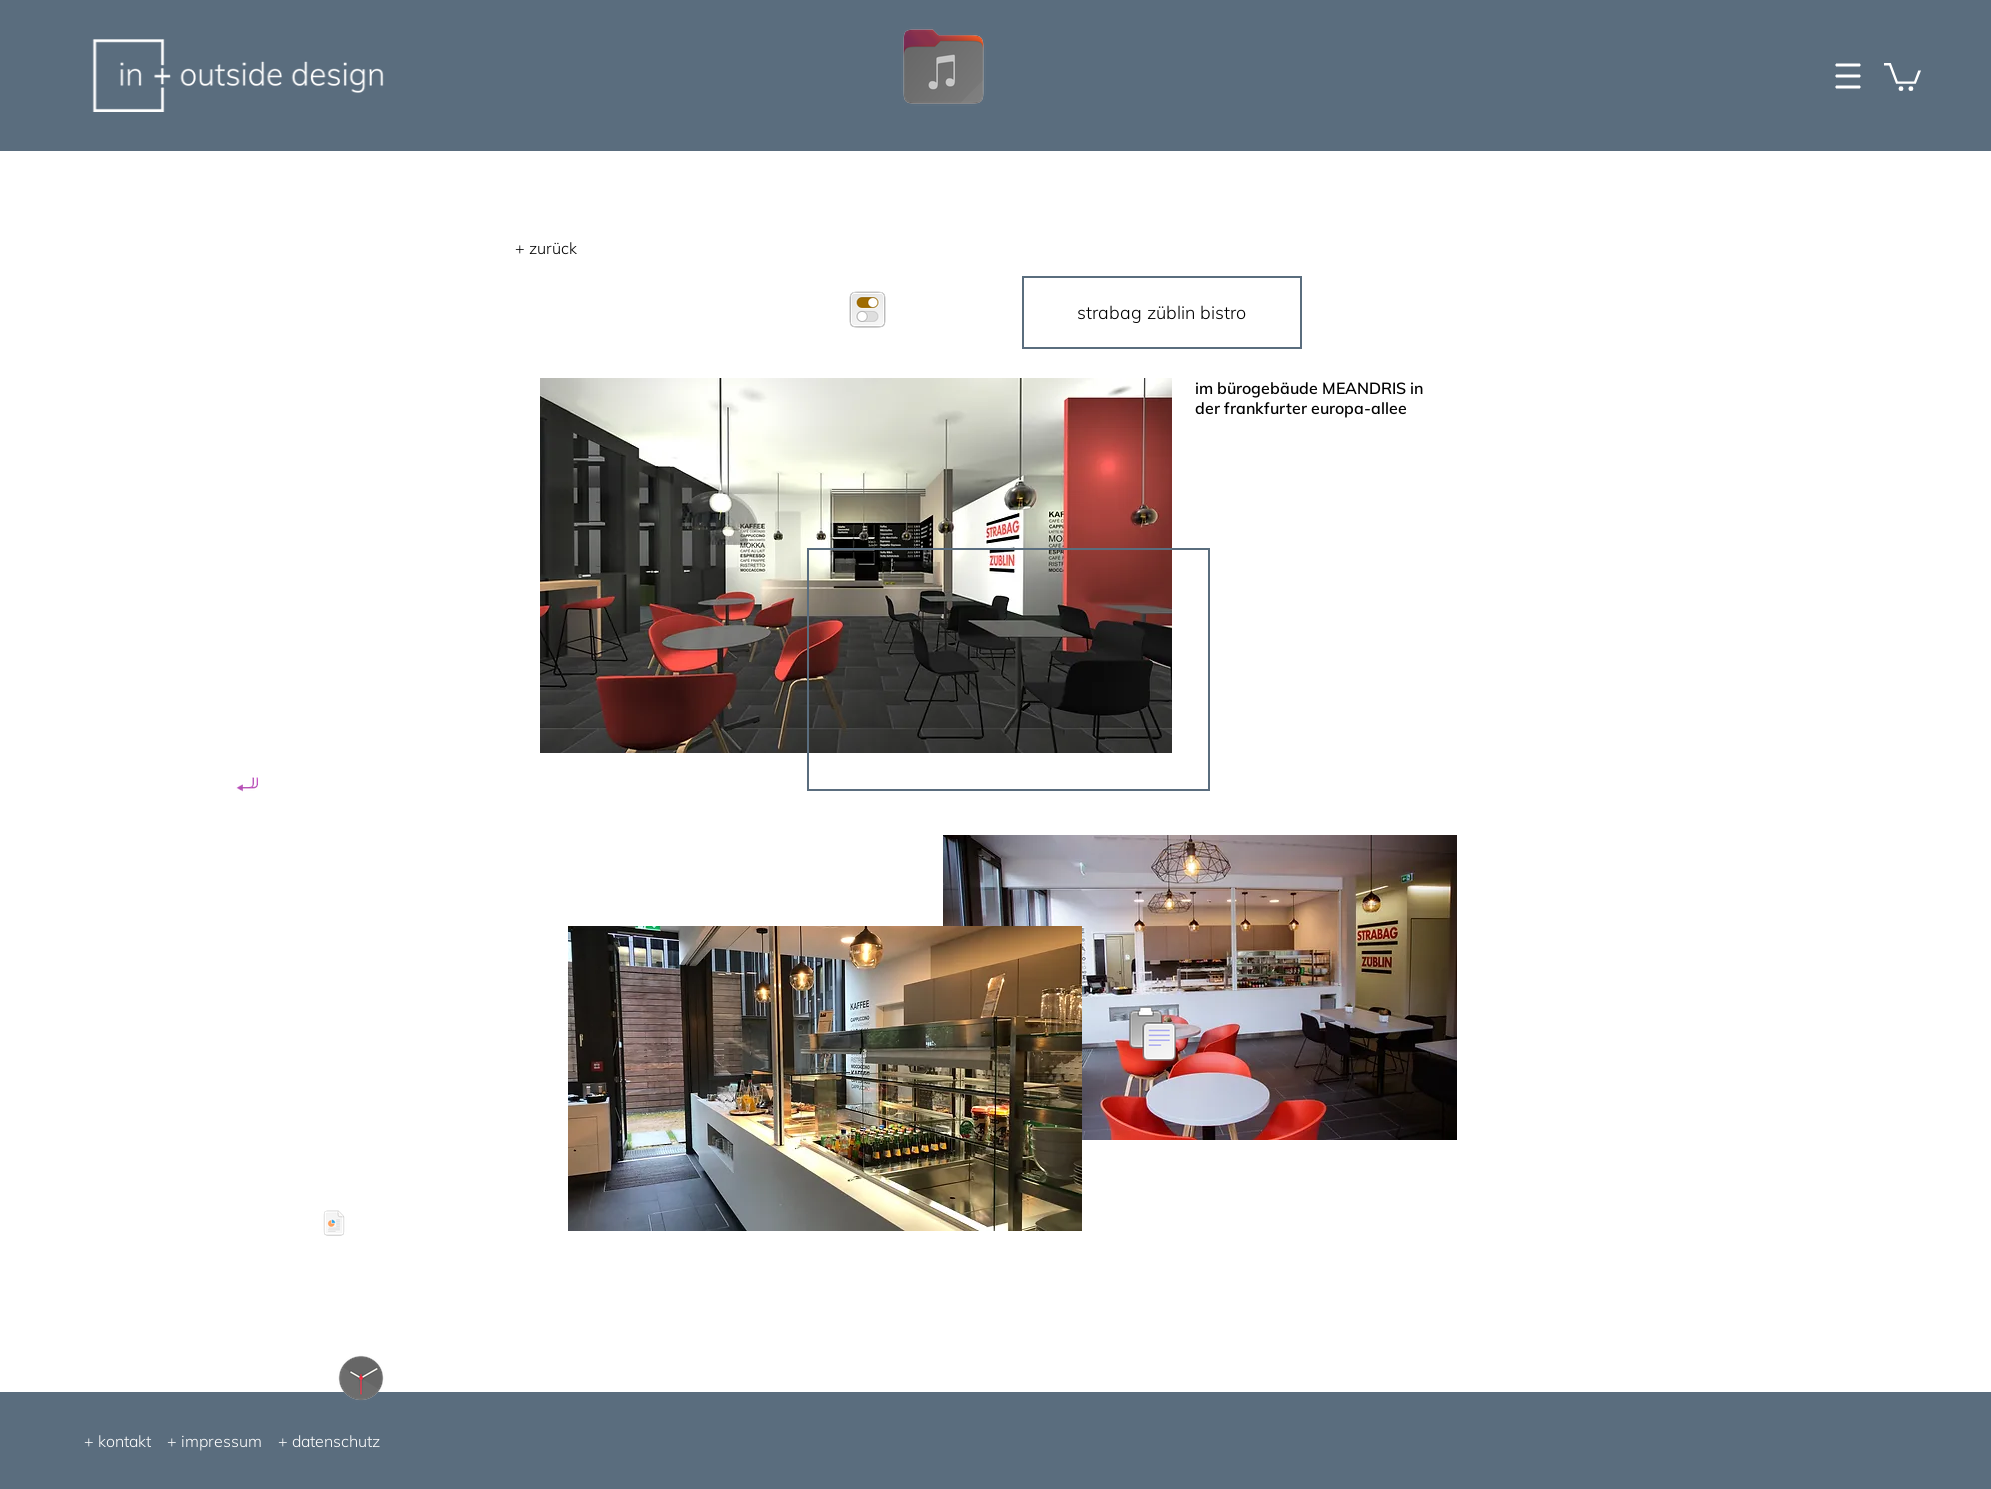 The height and width of the screenshot is (1489, 1991). I want to click on paste copied content from clipboard, so click(1152, 1033).